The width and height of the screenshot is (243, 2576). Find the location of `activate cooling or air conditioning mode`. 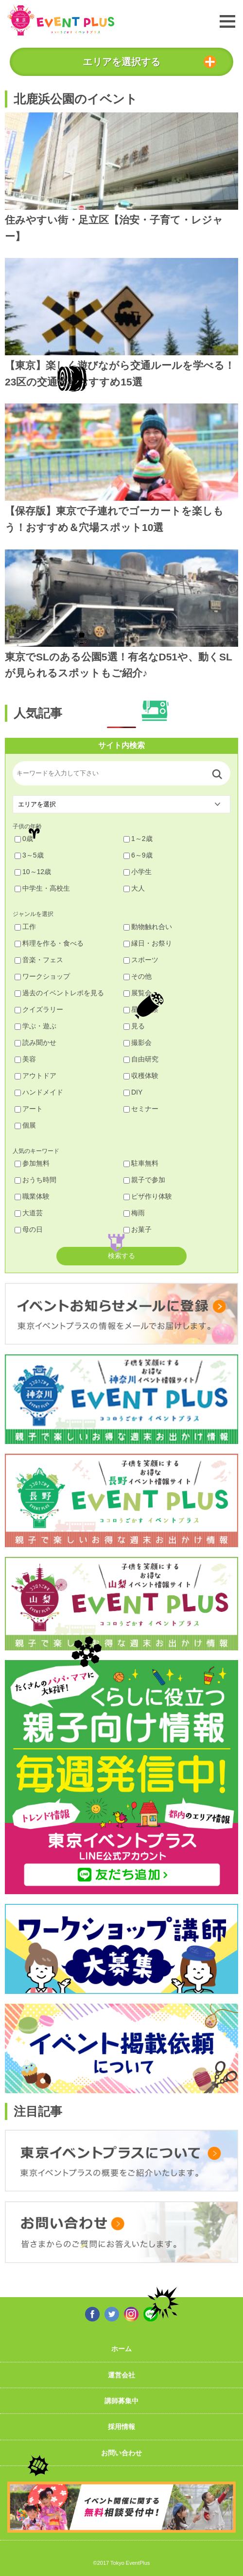

activate cooling or air conditioning mode is located at coordinates (87, 1652).